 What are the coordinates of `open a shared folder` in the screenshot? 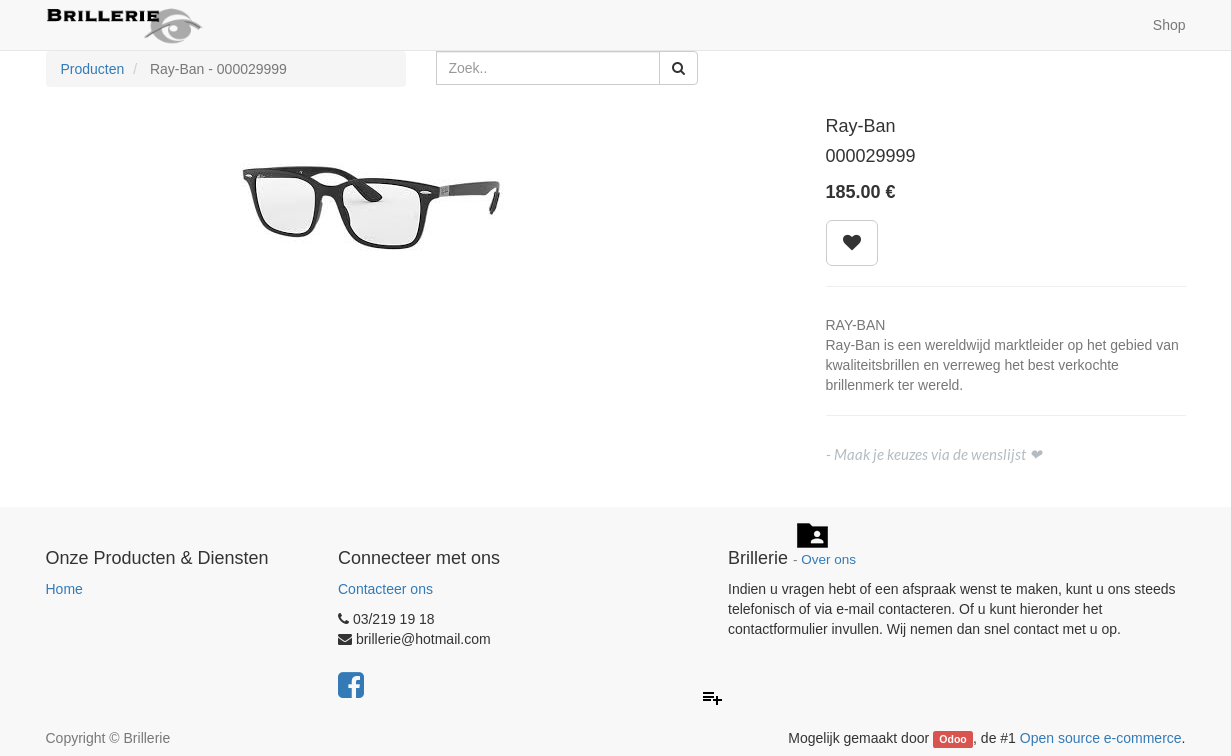 It's located at (812, 535).